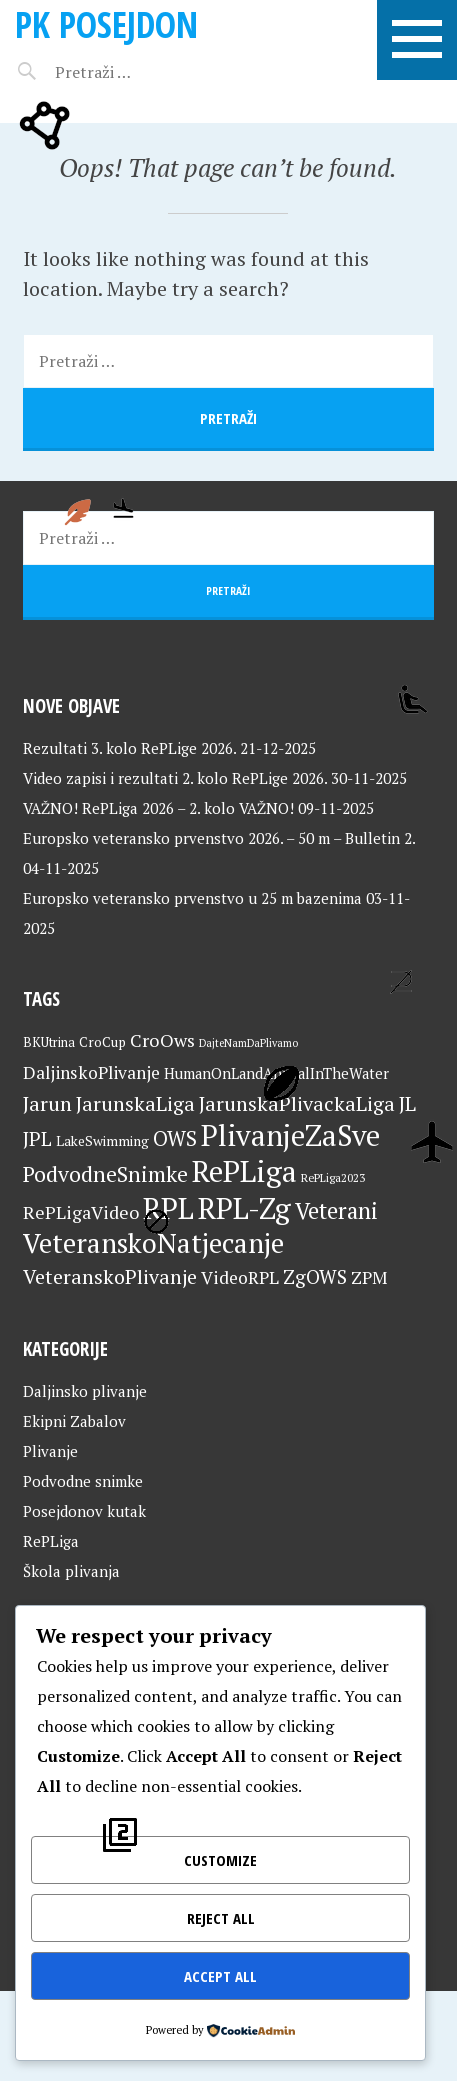 The image size is (457, 2081). What do you see at coordinates (120, 1835) in the screenshot?
I see `indicates second item in a layered stack or sequence` at bounding box center [120, 1835].